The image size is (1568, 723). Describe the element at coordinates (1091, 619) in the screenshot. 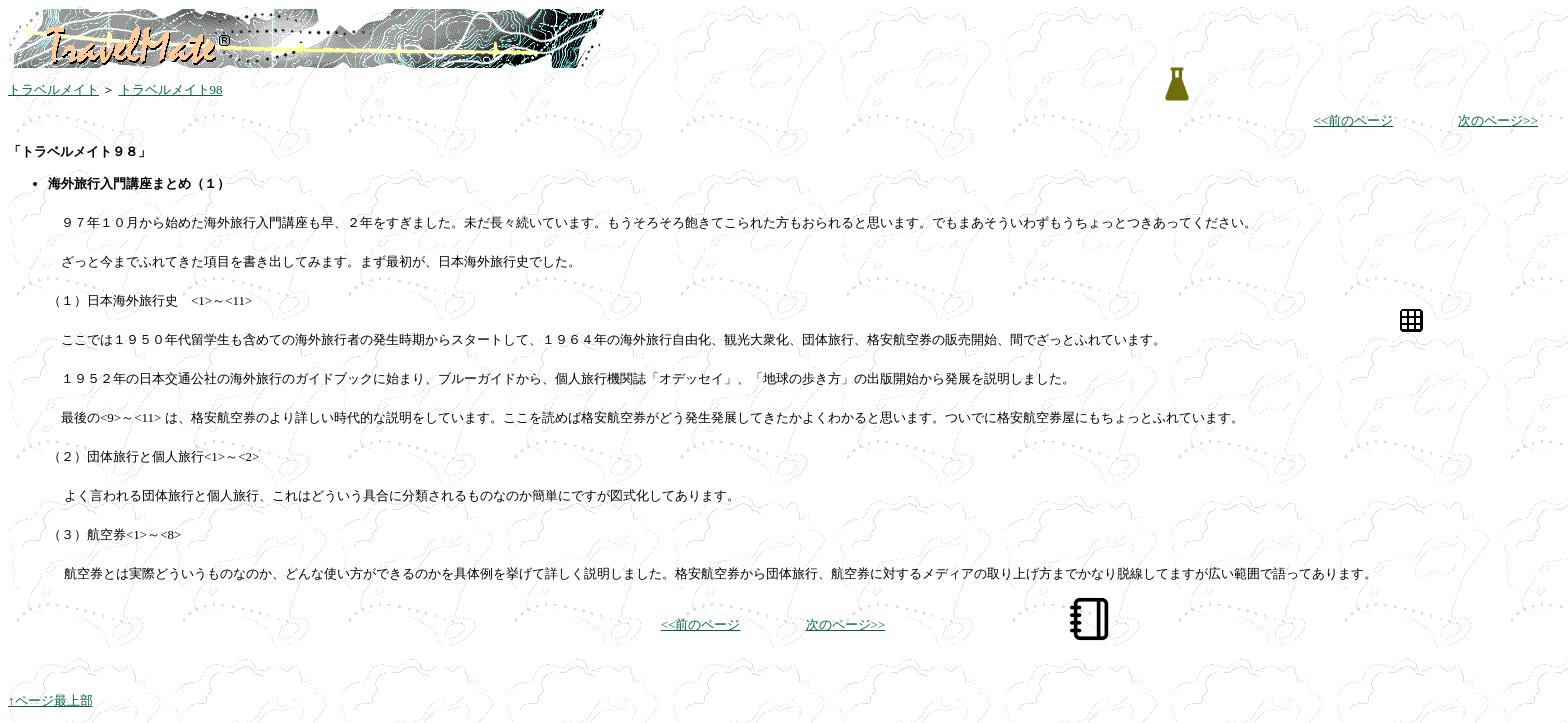

I see `open your notebook` at that location.